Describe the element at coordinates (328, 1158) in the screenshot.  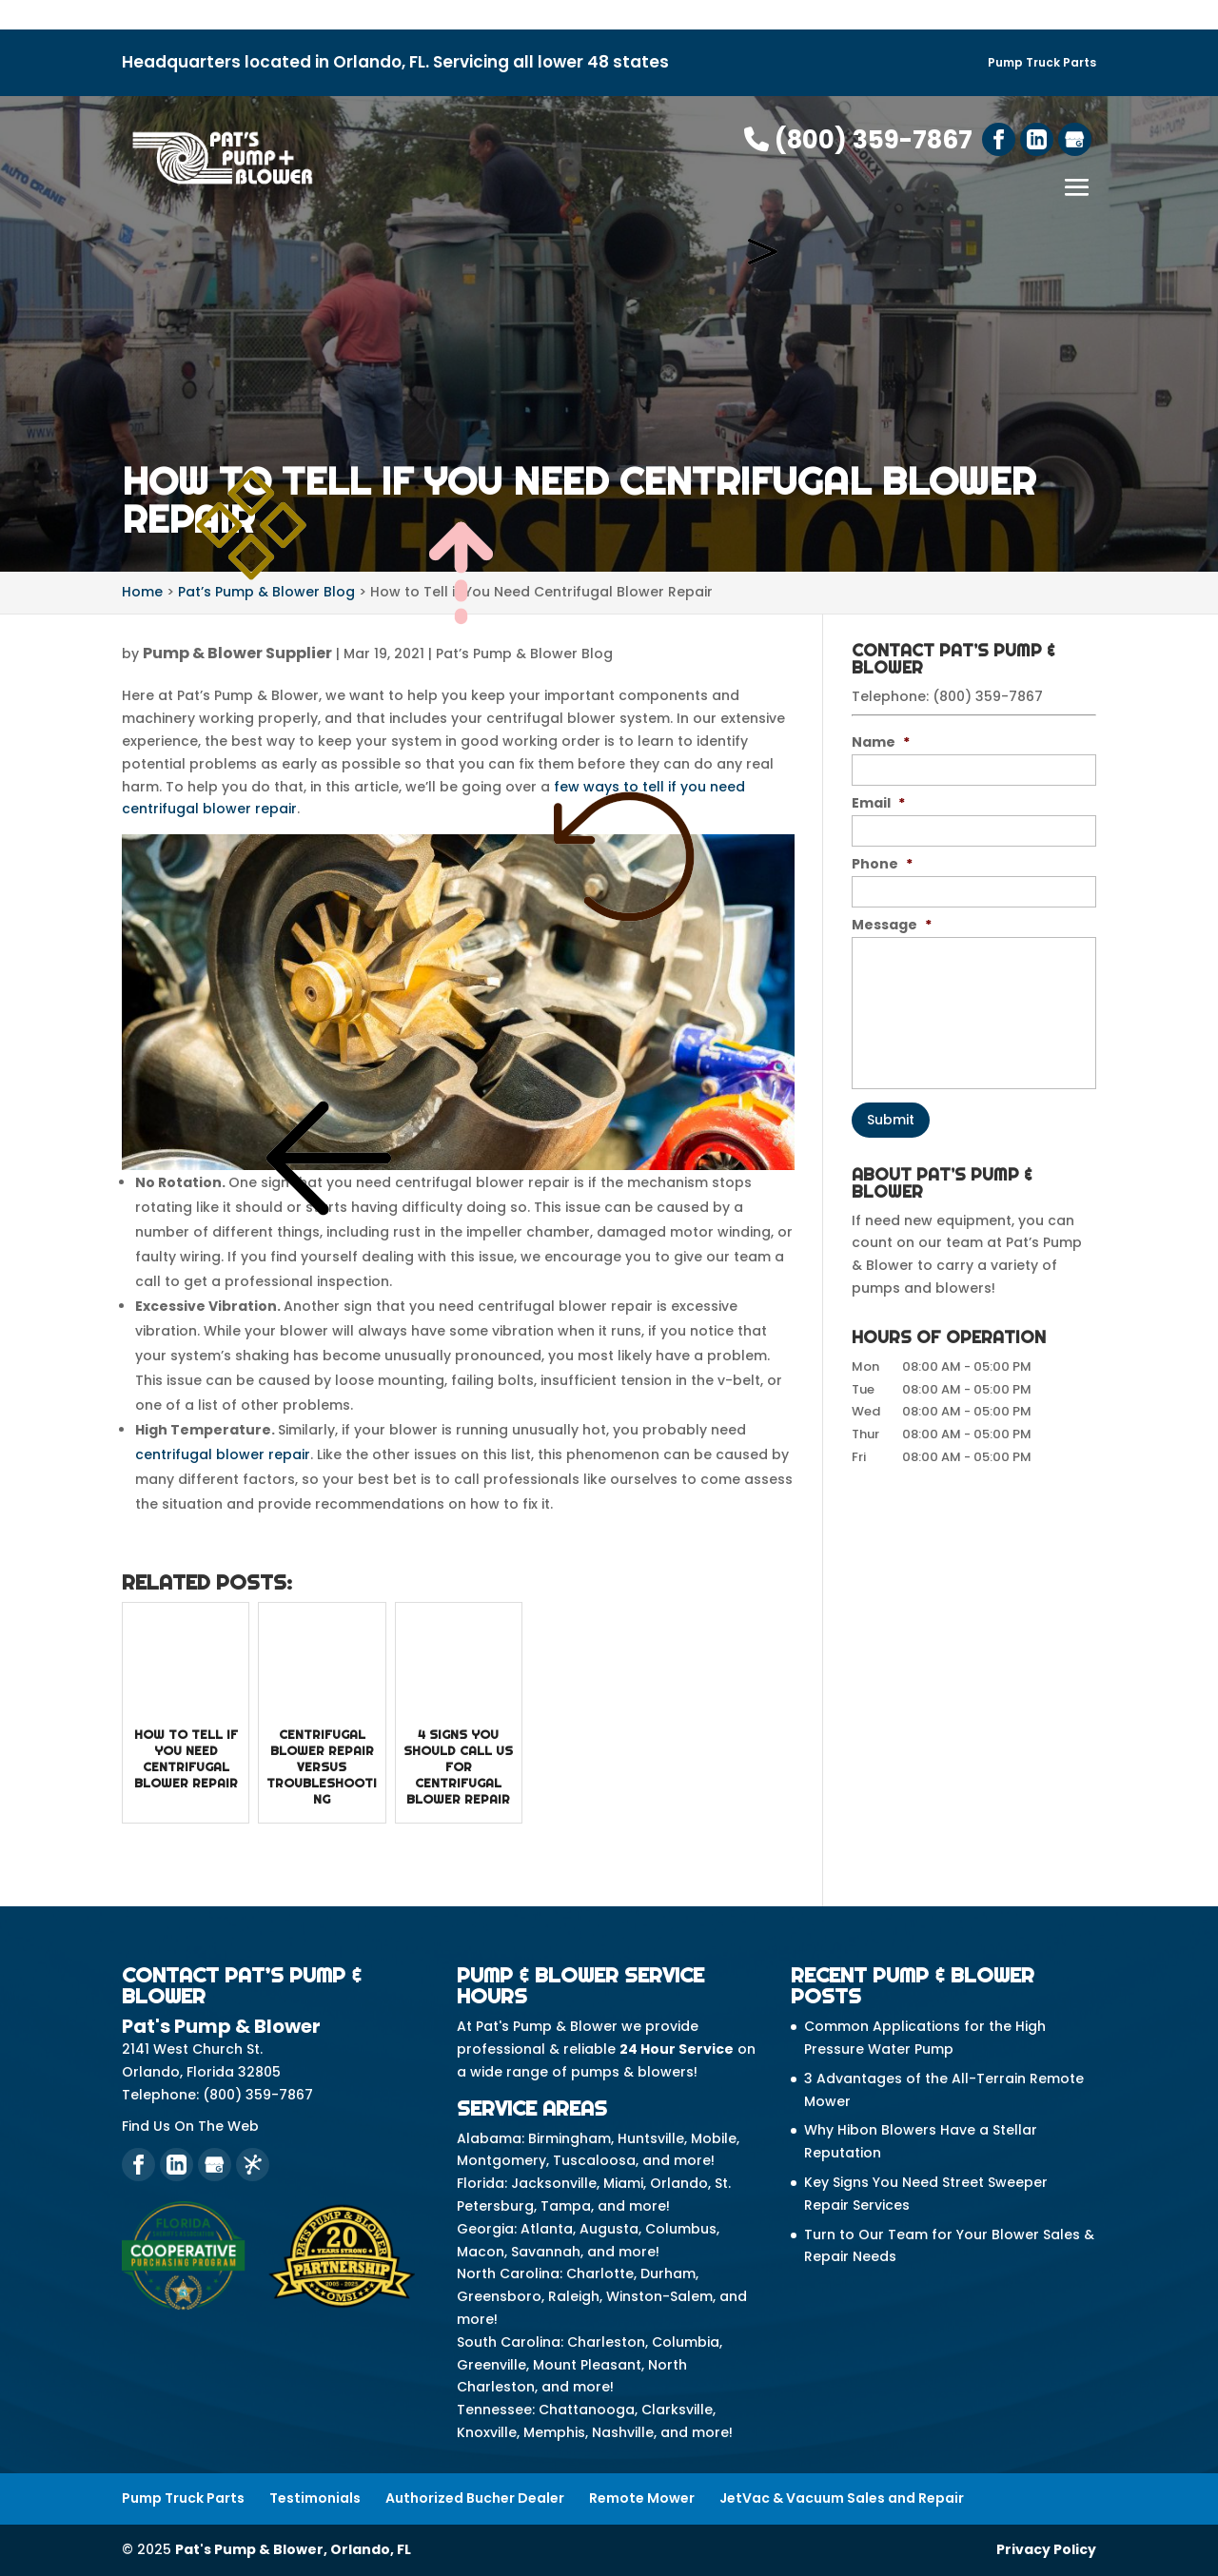
I see `go back to the previous screen` at that location.